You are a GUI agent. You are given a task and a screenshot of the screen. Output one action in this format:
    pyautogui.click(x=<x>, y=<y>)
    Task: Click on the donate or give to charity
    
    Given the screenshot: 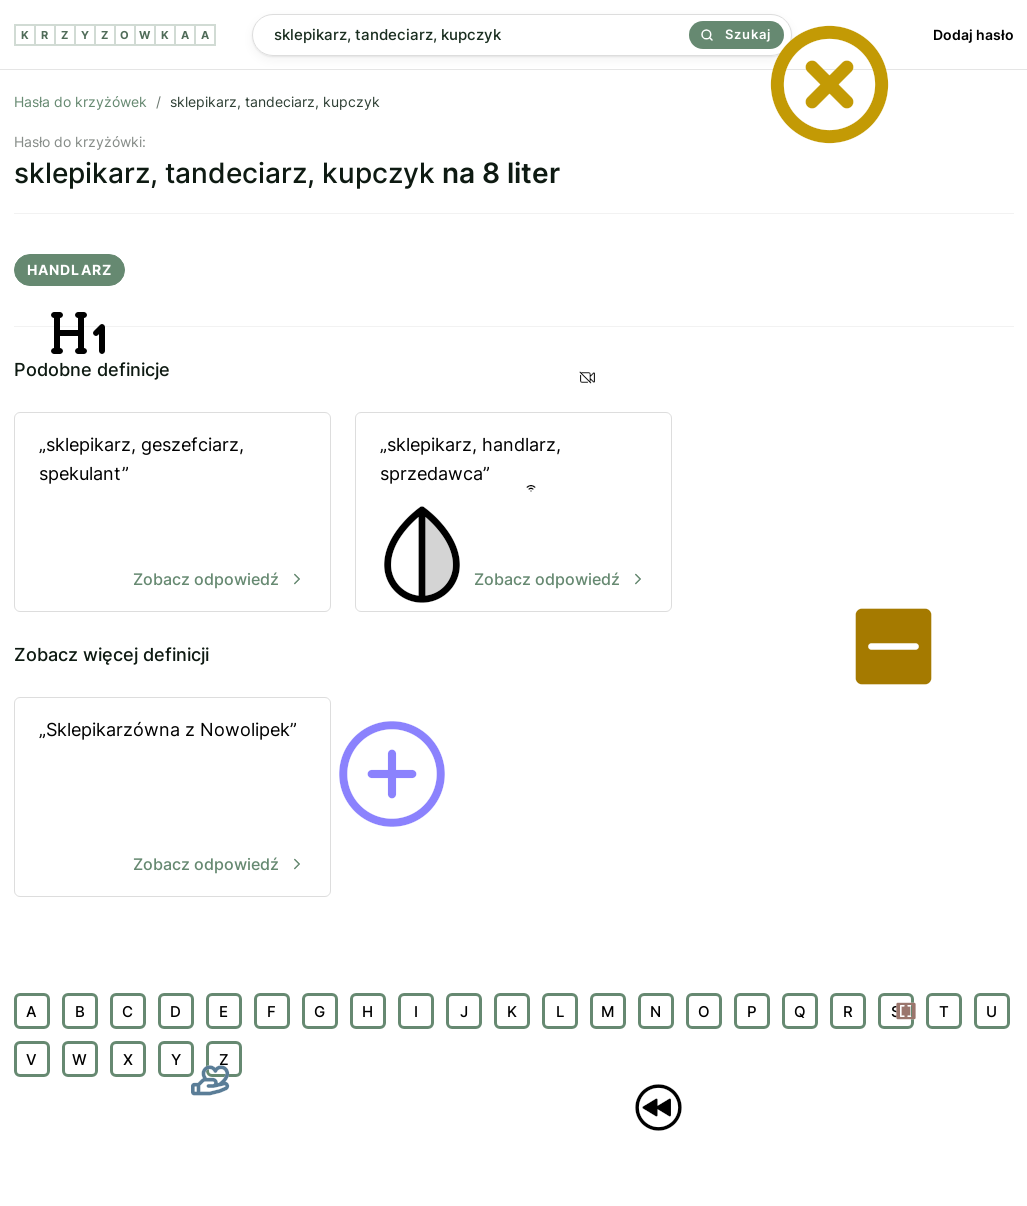 What is the action you would take?
    pyautogui.click(x=211, y=1081)
    